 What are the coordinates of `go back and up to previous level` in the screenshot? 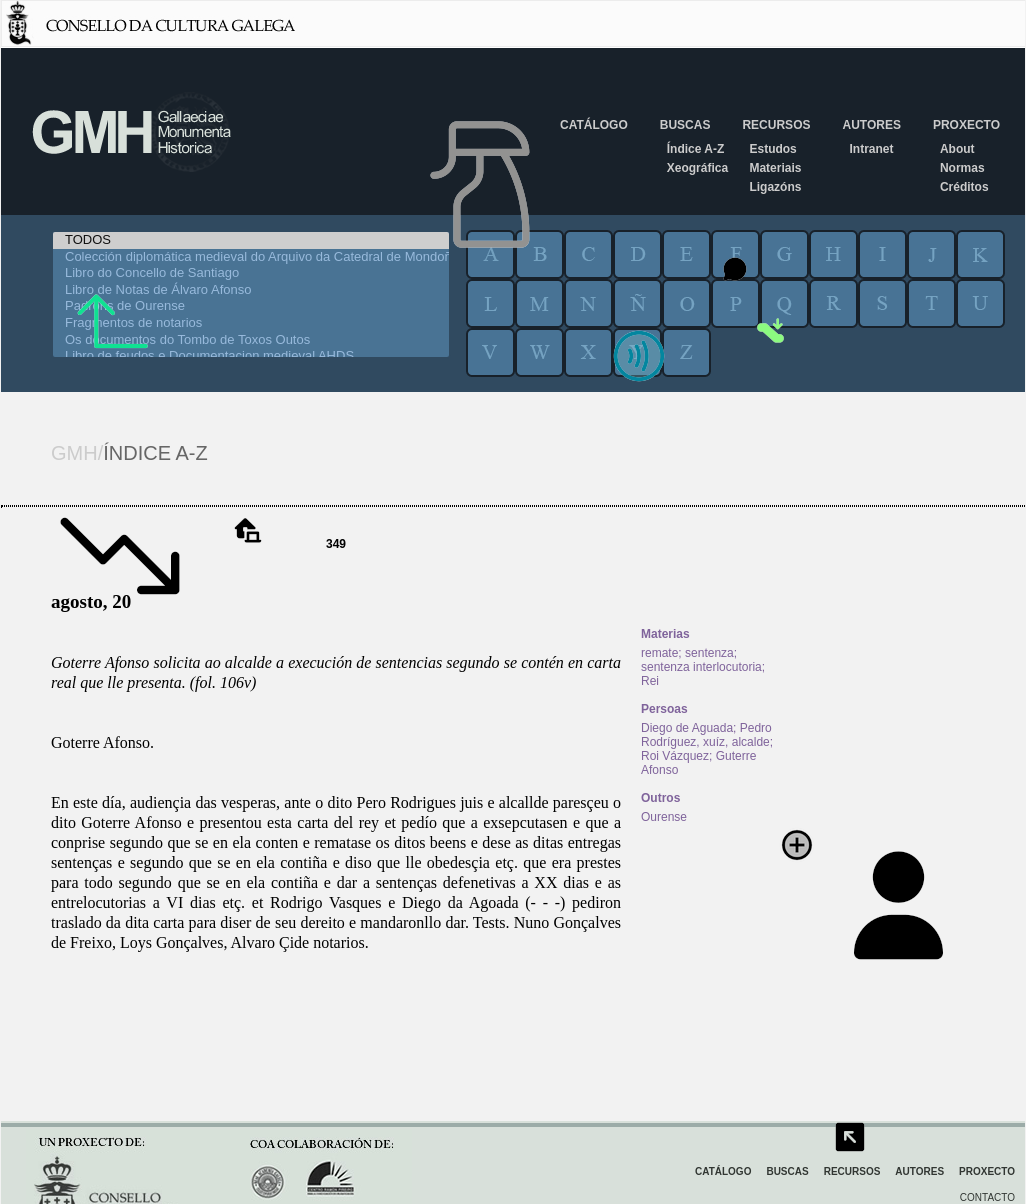 It's located at (110, 324).